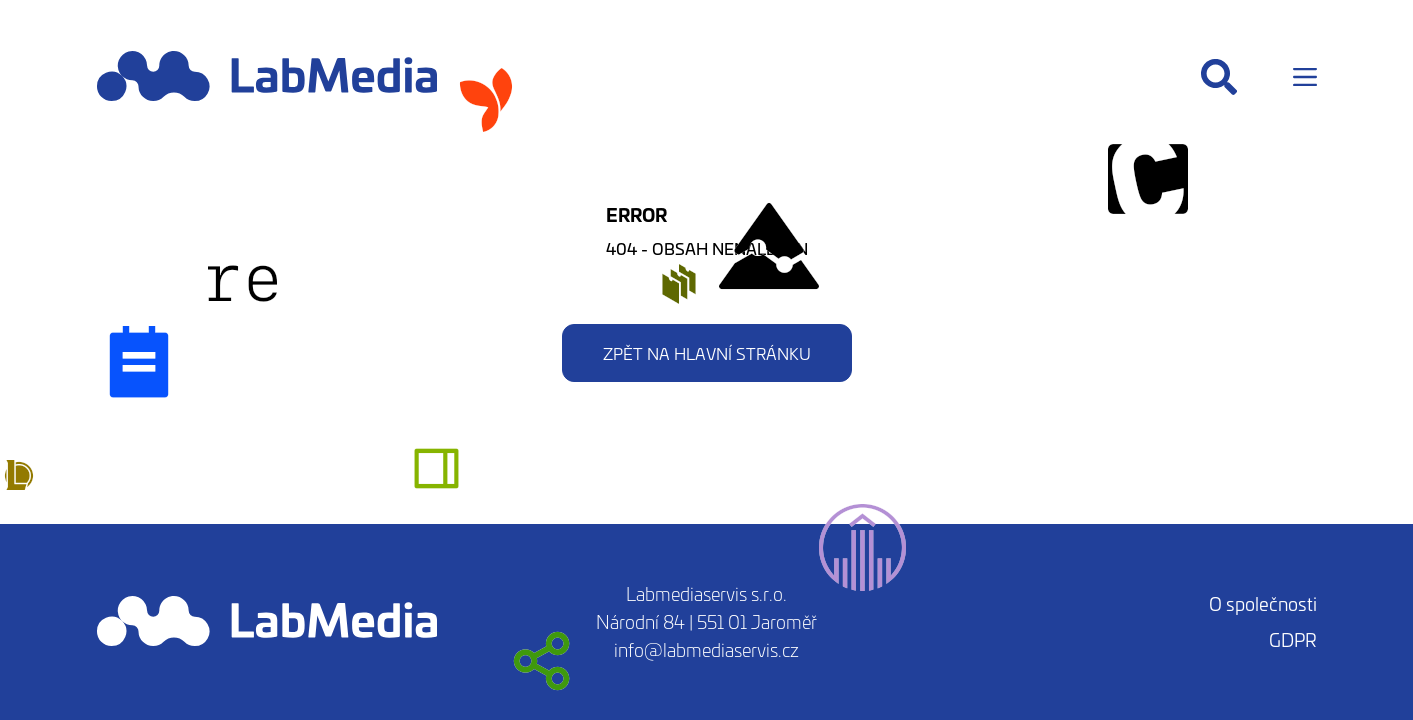 The height and width of the screenshot is (720, 1413). I want to click on boehringer ingelheim company logo, so click(862, 547).